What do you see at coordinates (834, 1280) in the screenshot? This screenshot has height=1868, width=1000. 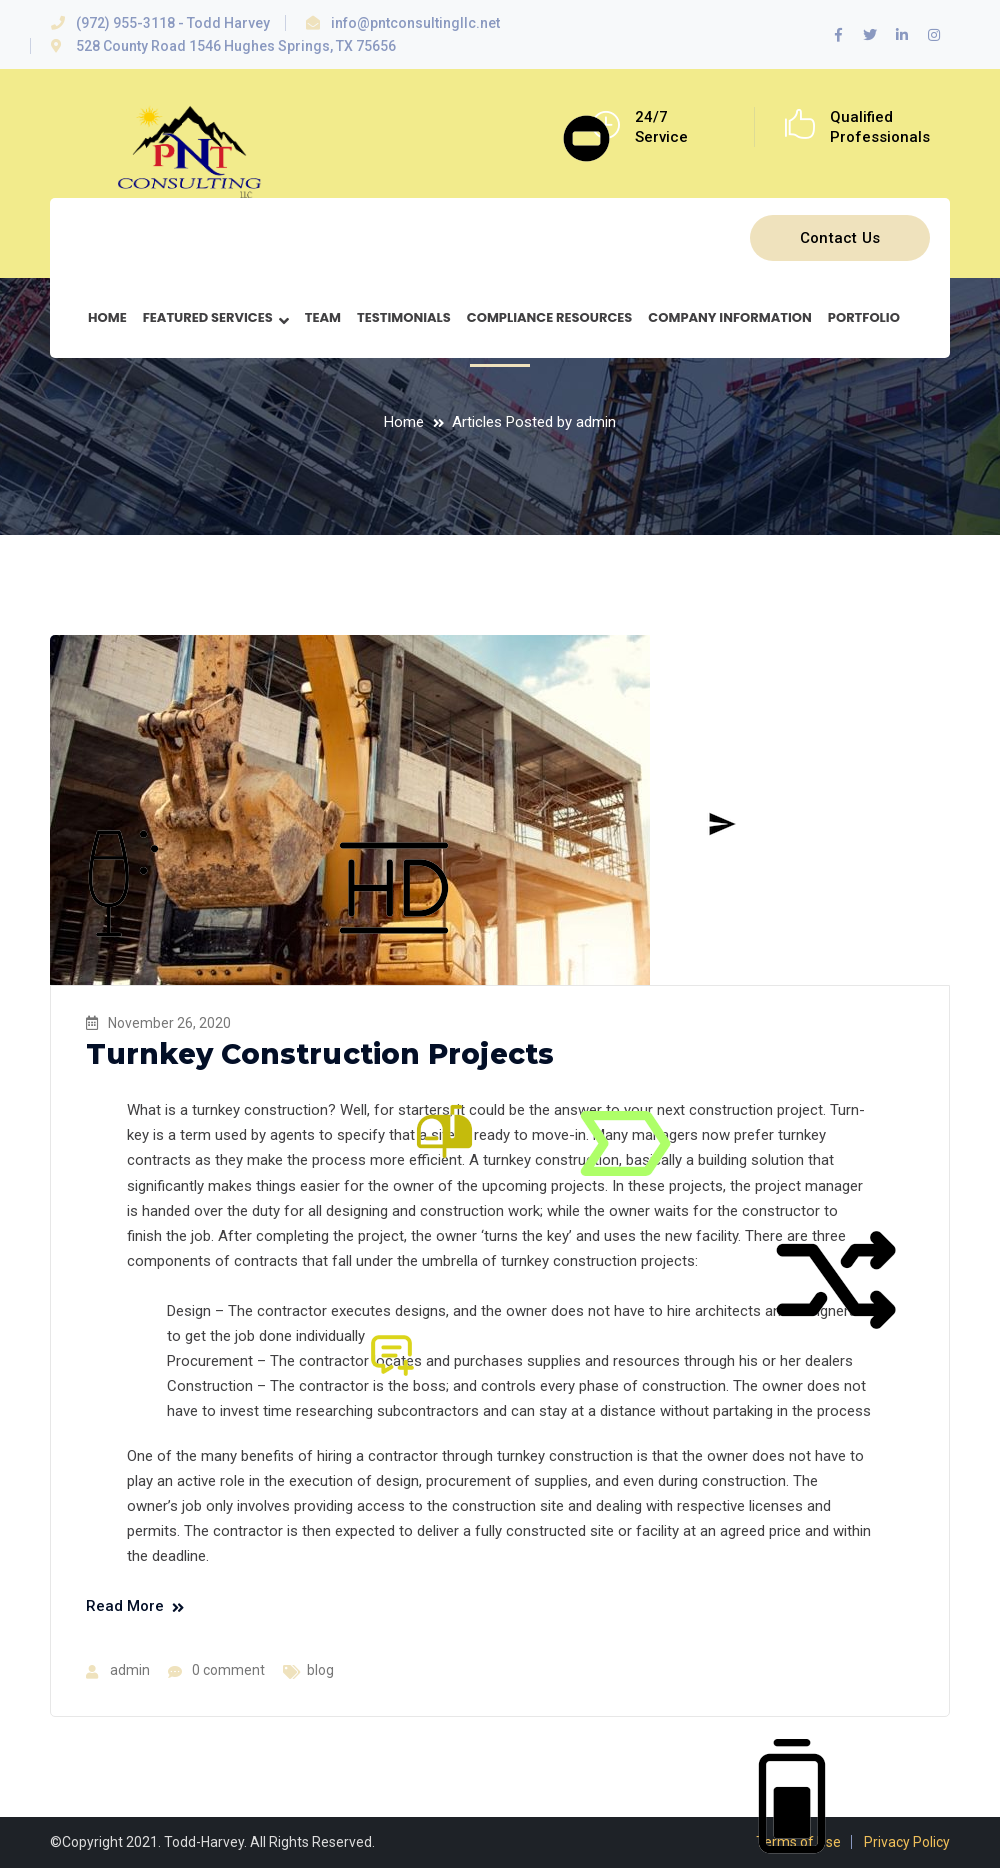 I see `shuffle or randomize playlist order` at bounding box center [834, 1280].